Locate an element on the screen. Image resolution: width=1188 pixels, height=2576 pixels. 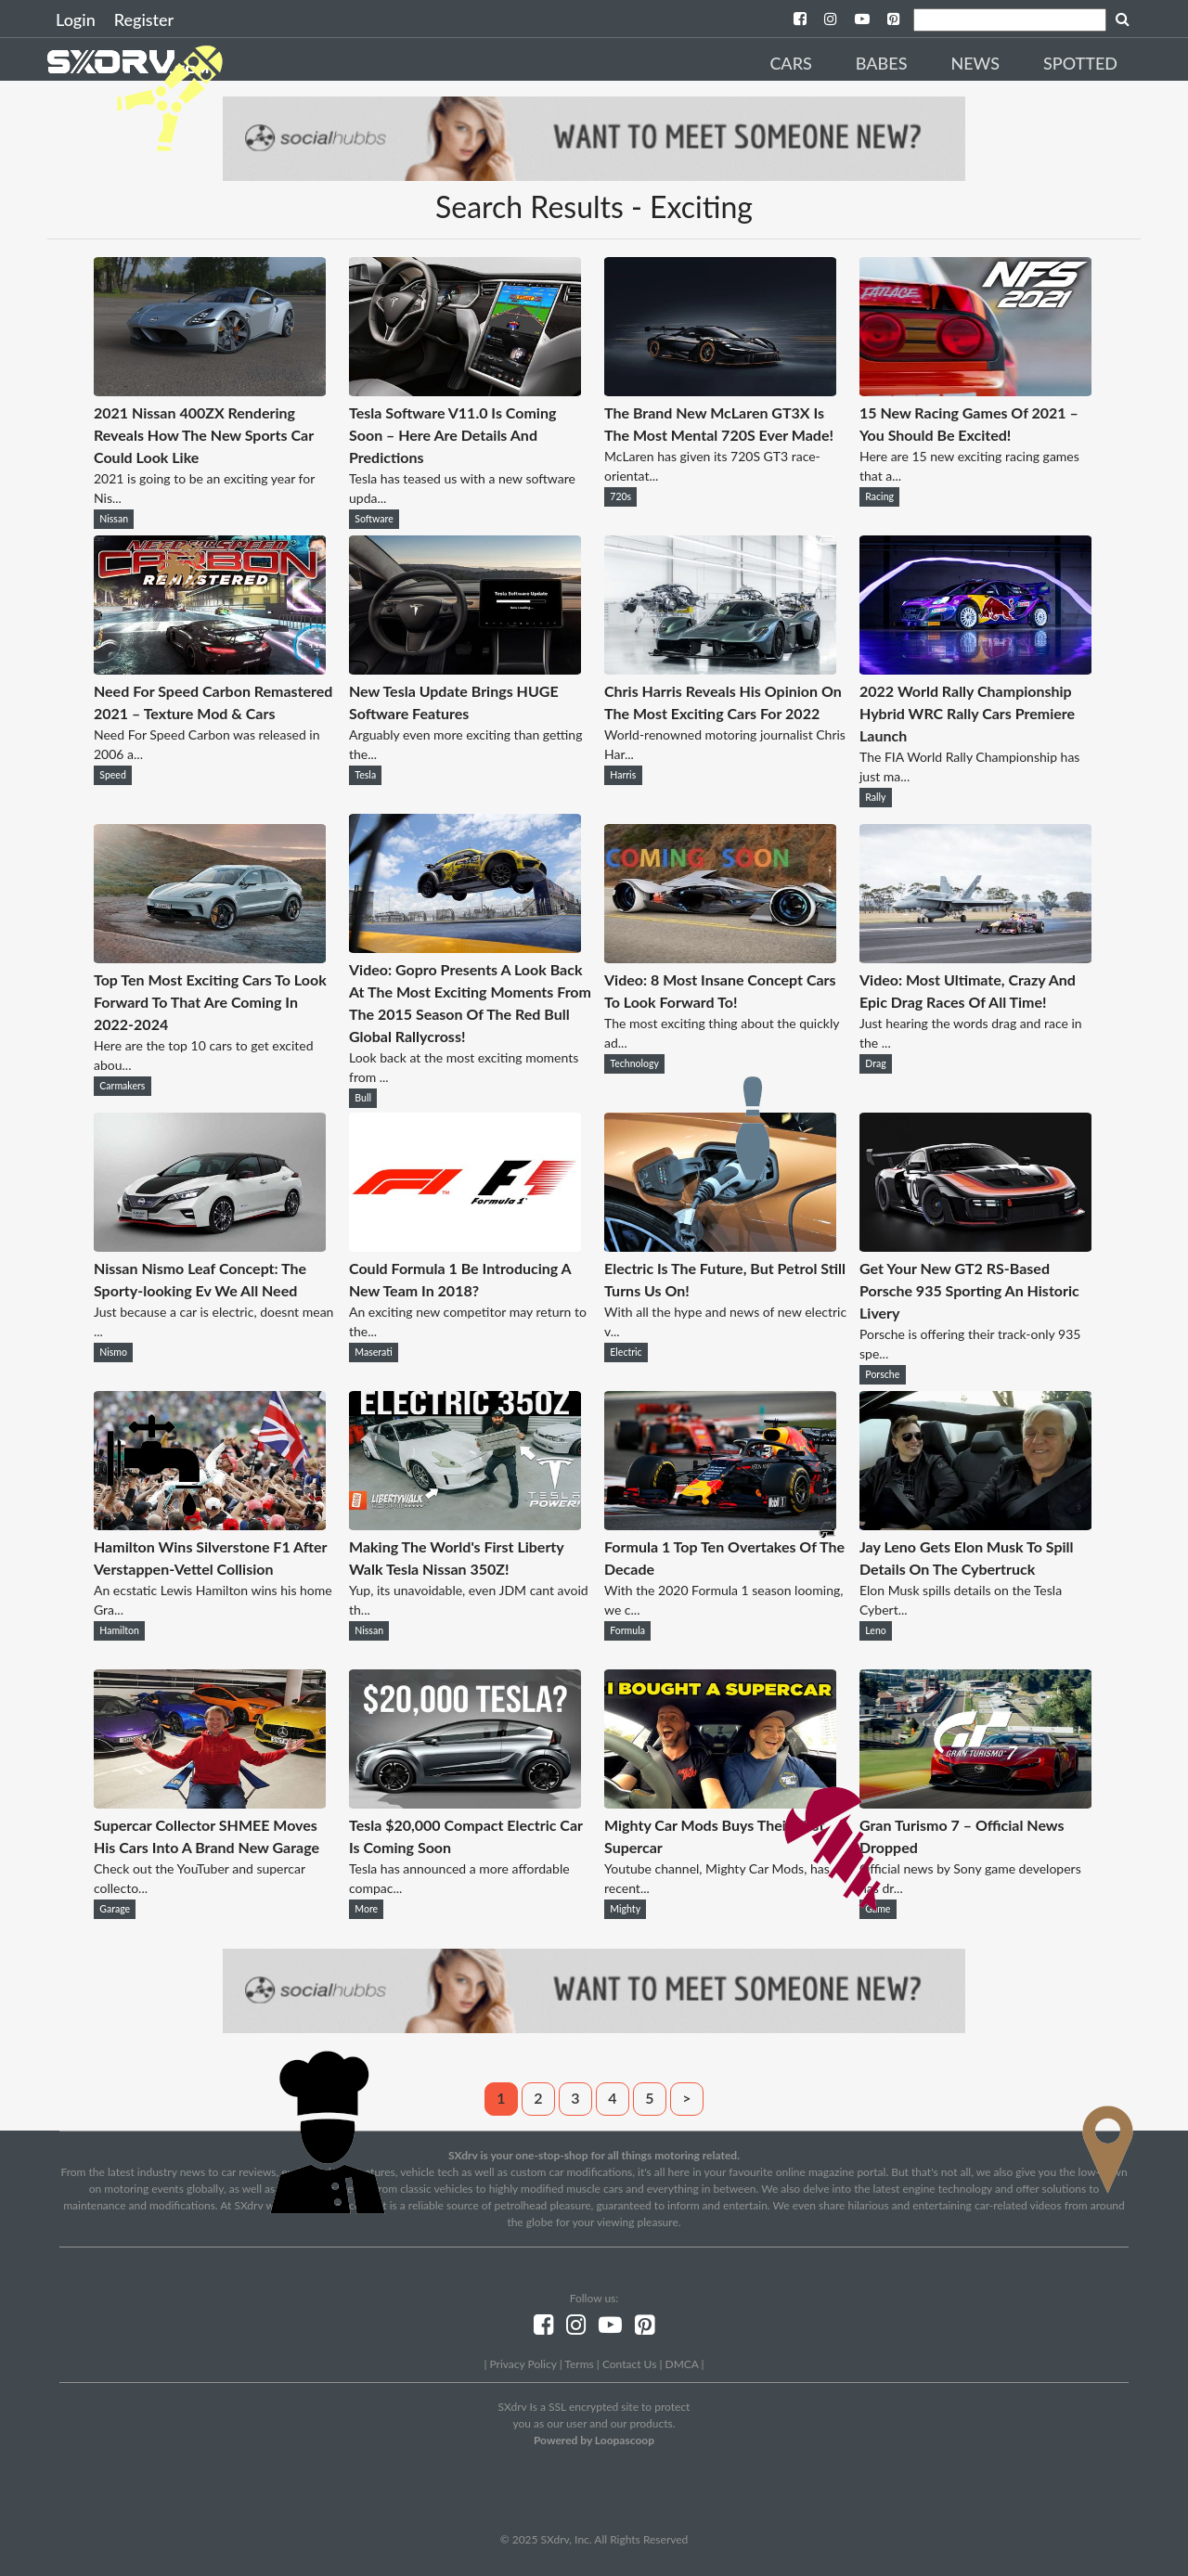
water utility or plumbing settings is located at coordinates (155, 1465).